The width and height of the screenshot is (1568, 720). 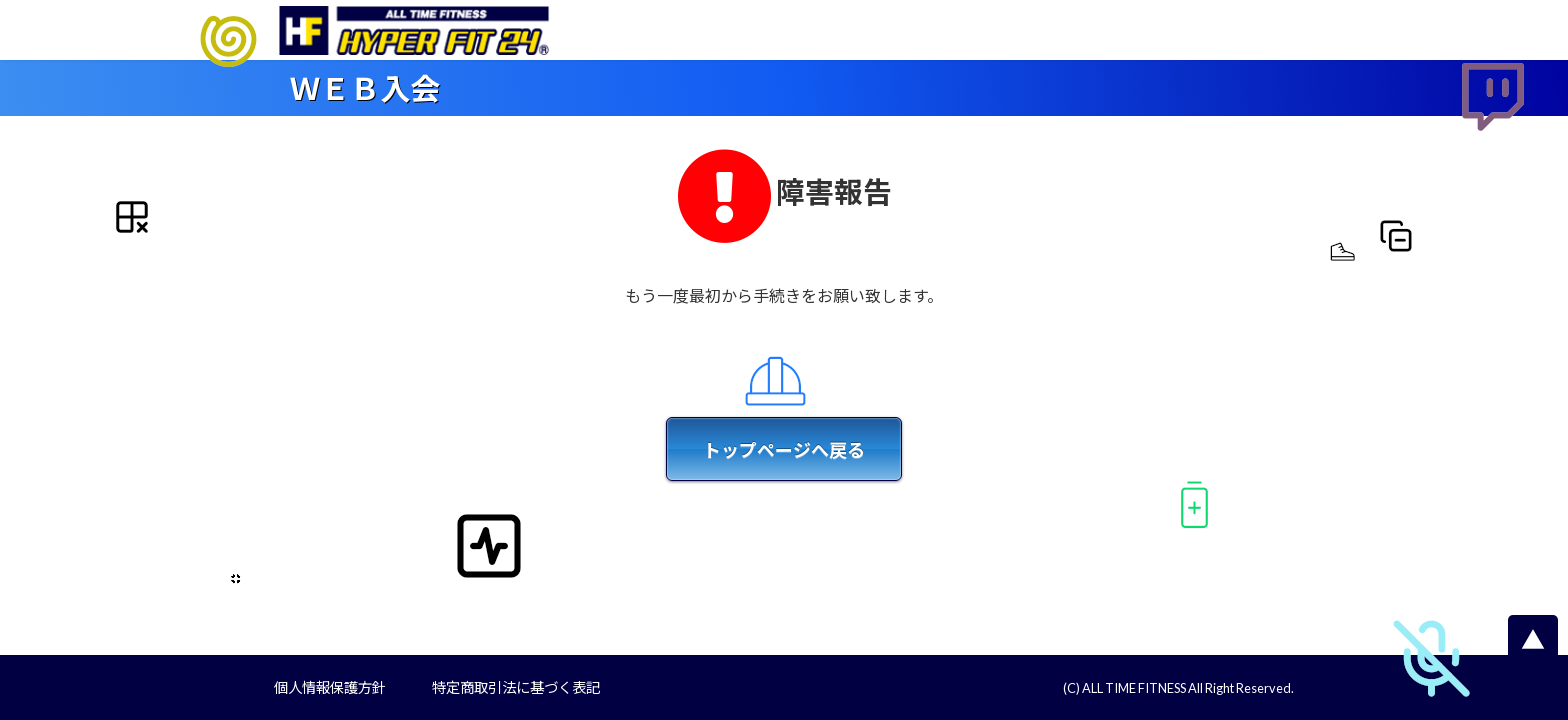 What do you see at coordinates (132, 217) in the screenshot?
I see `remove a grid item or tile` at bounding box center [132, 217].